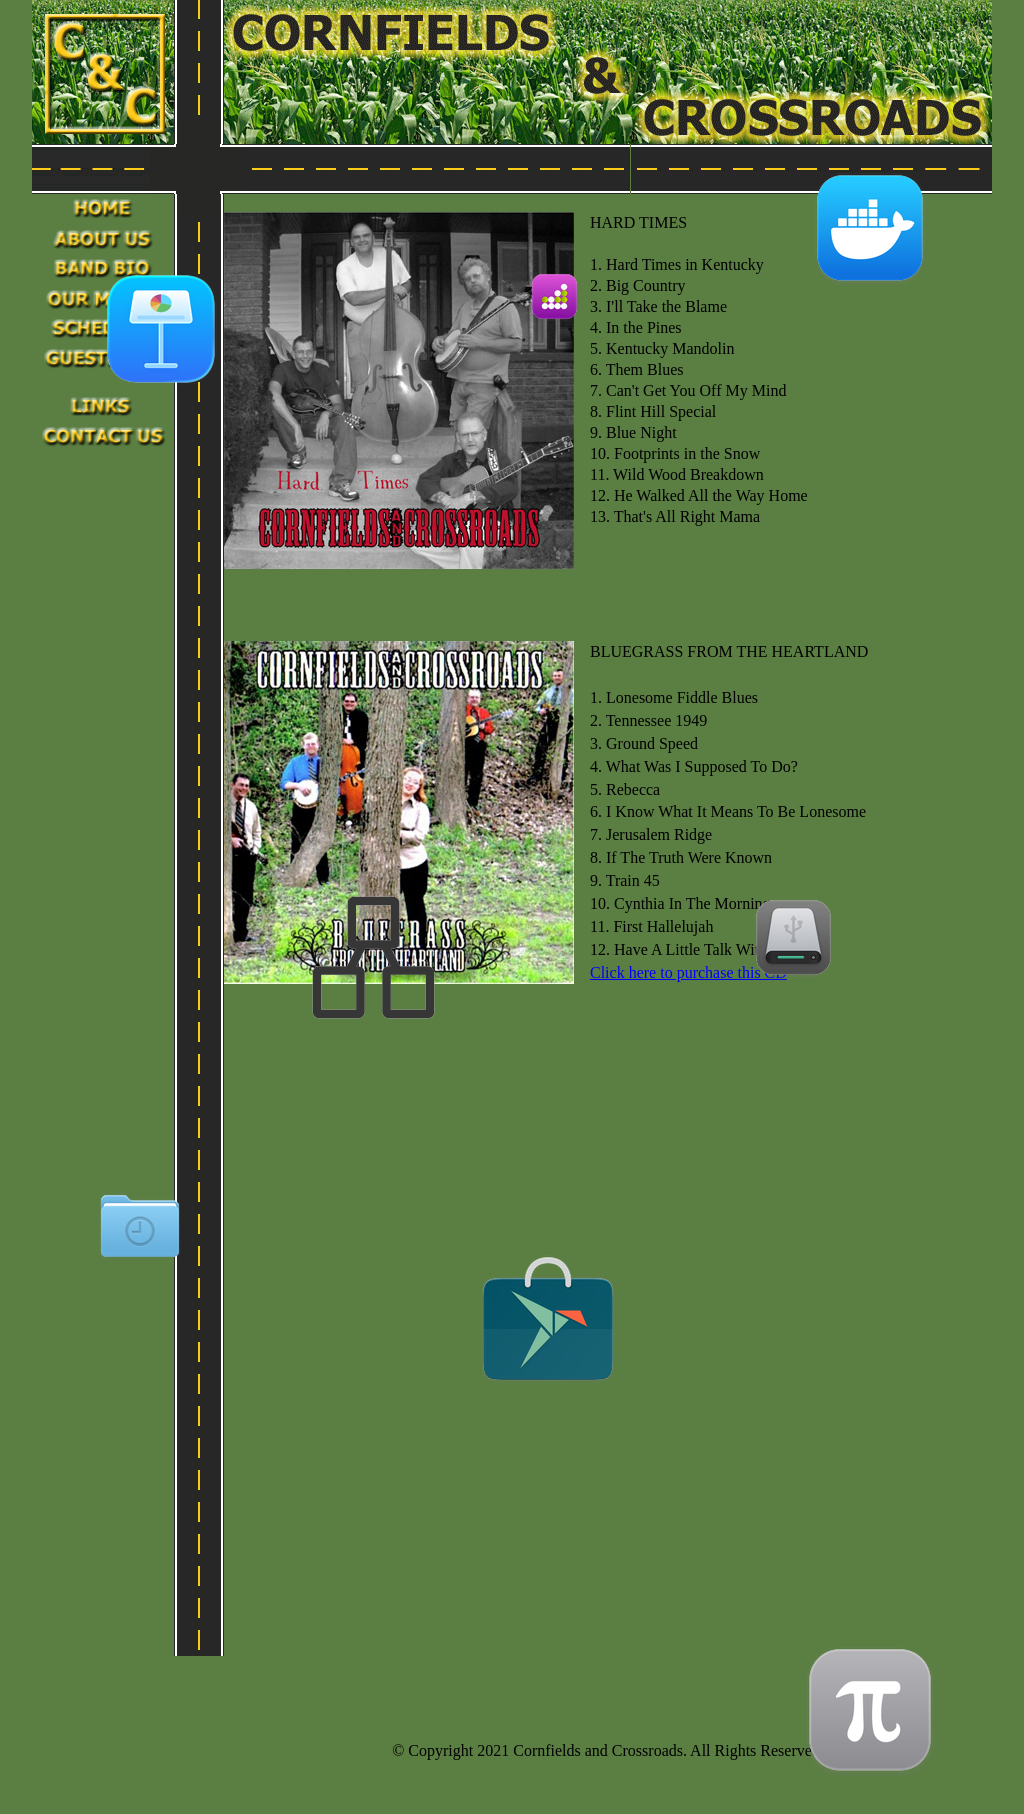 The image size is (1024, 1814). I want to click on open the snap store to browse and install applications, so click(548, 1329).